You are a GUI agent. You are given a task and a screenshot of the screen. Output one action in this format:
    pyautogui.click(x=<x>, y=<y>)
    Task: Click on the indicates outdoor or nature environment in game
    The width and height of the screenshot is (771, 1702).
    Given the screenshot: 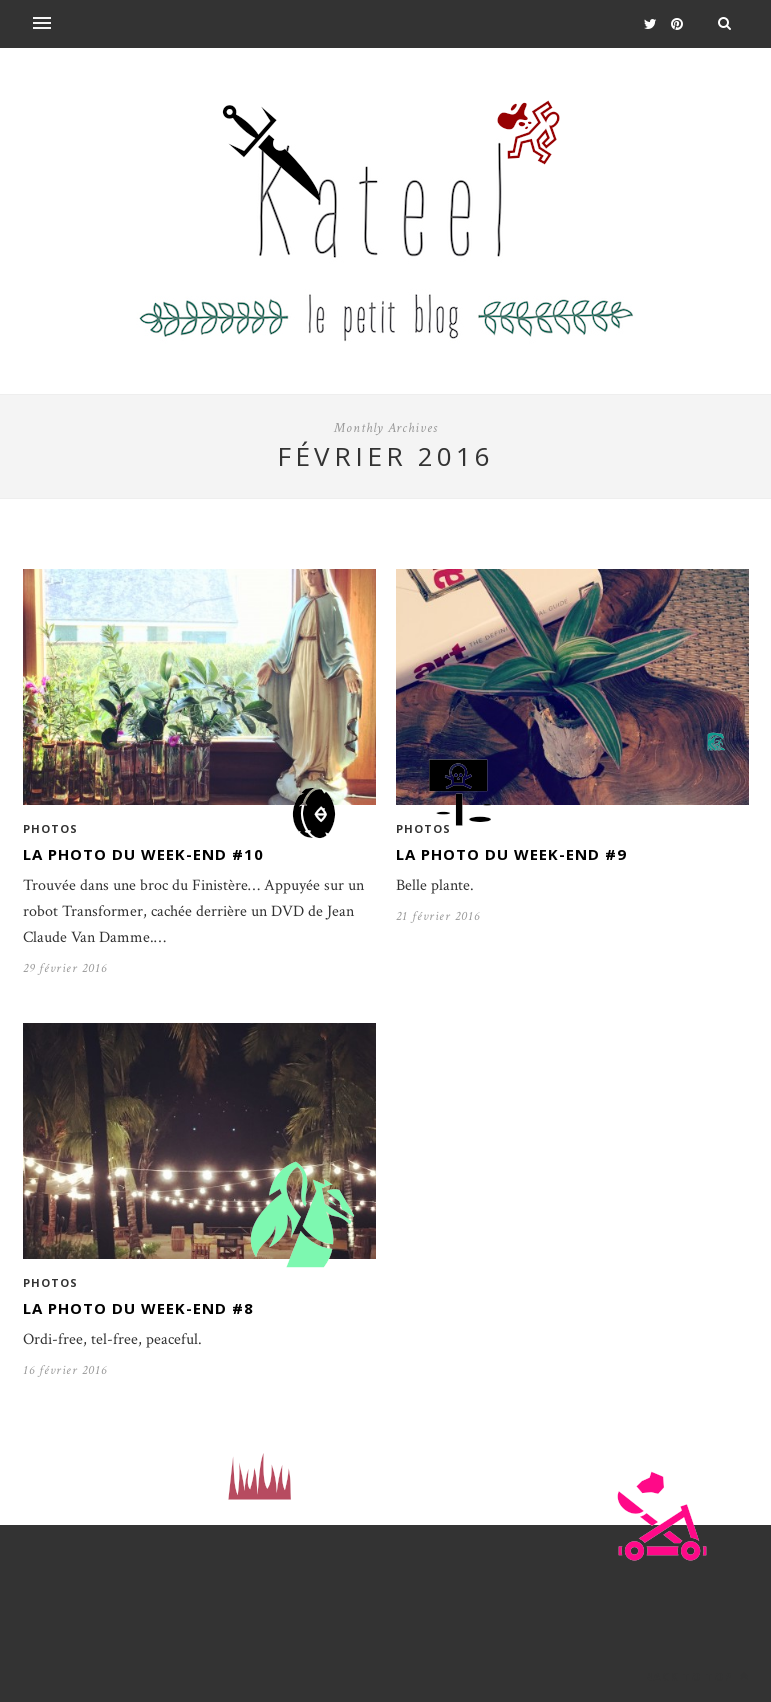 What is the action you would take?
    pyautogui.click(x=259, y=1468)
    